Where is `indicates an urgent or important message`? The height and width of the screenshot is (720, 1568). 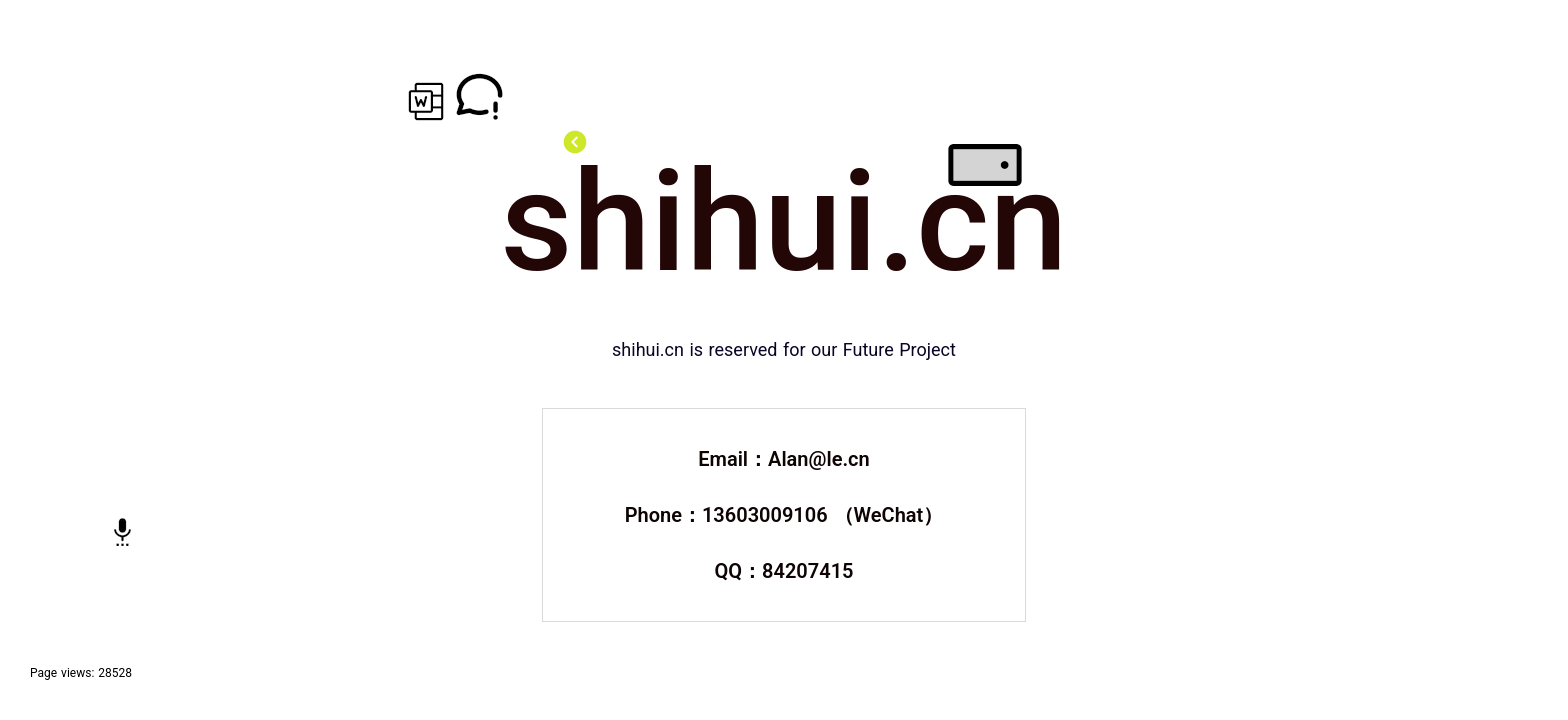 indicates an urgent or important message is located at coordinates (479, 94).